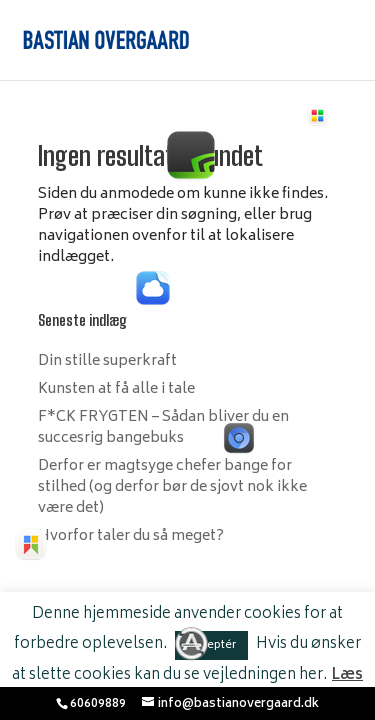  What do you see at coordinates (153, 288) in the screenshot?
I see `manage web apps and progressive web applications` at bounding box center [153, 288].